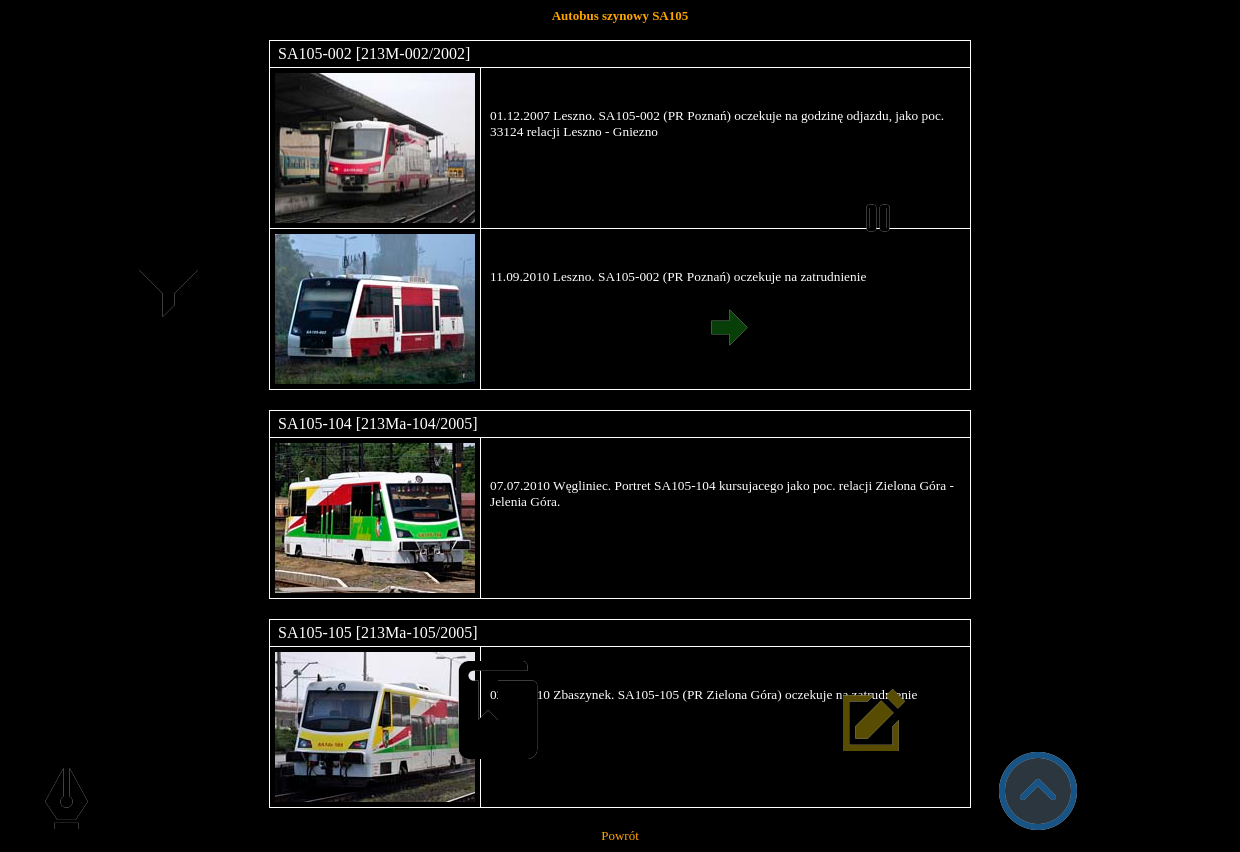 This screenshot has height=852, width=1240. I want to click on scroll up or return to top of page, so click(1038, 791).